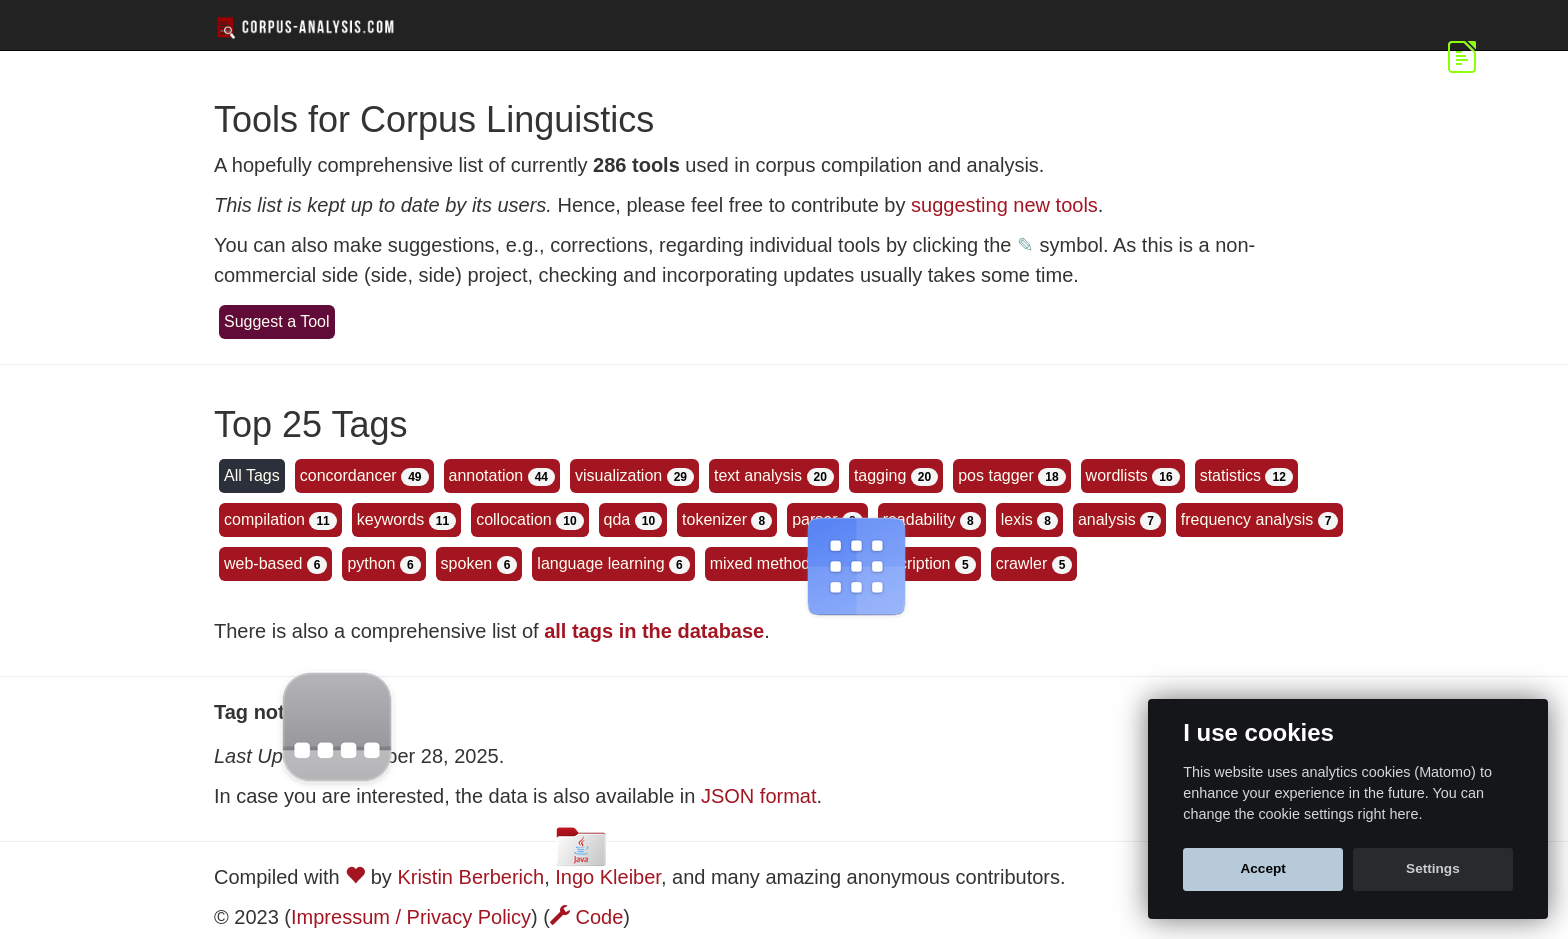 The image size is (1568, 939). Describe the element at coordinates (337, 729) in the screenshot. I see `open cinnamon desktop settings panel` at that location.